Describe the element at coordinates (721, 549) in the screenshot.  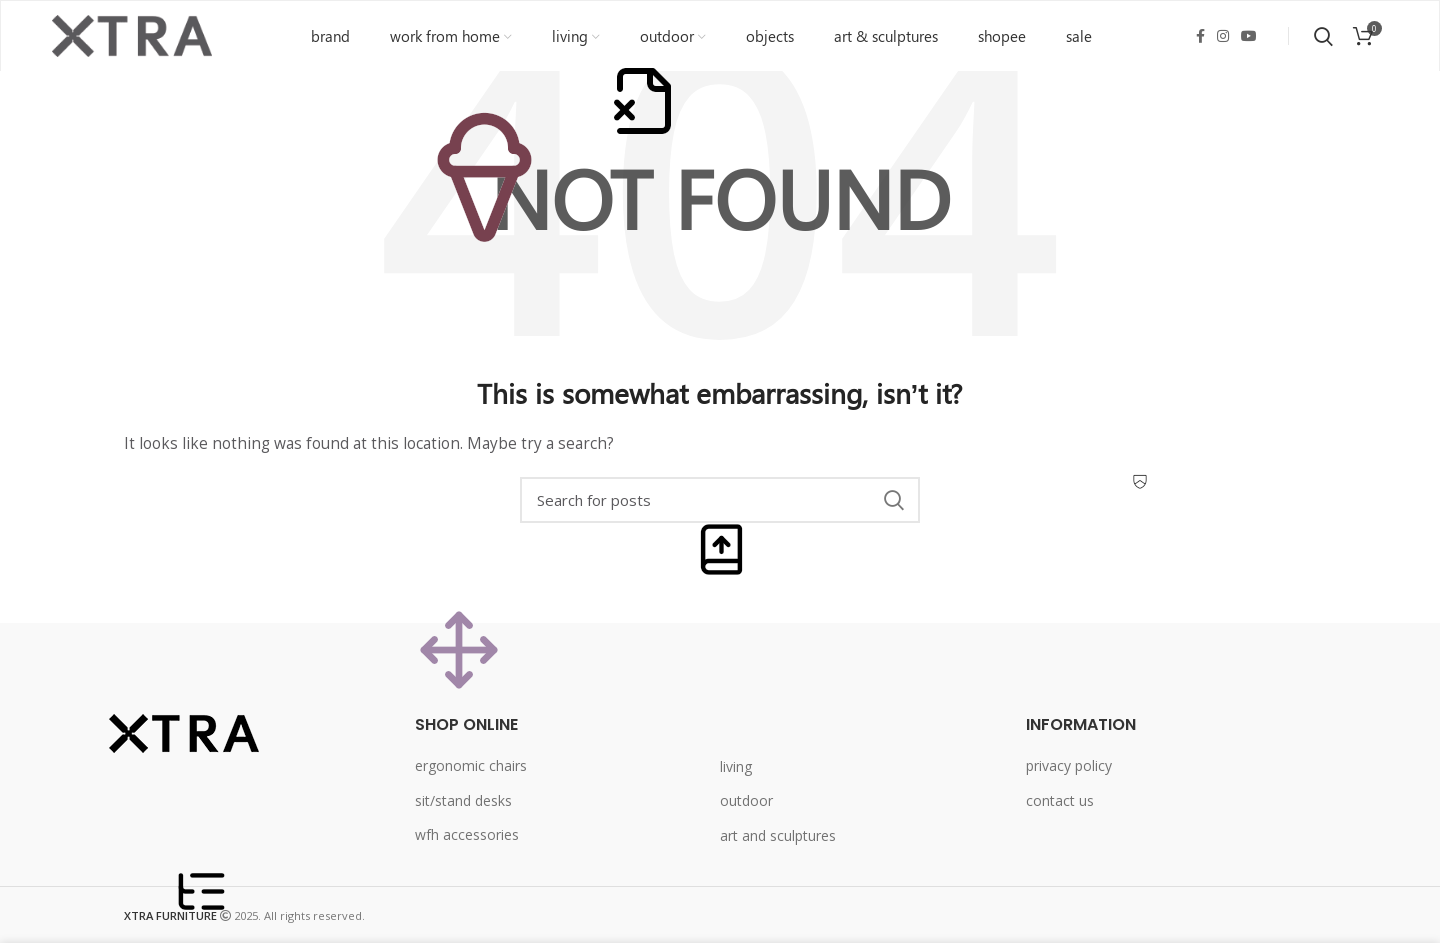
I see `upload a book or document` at that location.